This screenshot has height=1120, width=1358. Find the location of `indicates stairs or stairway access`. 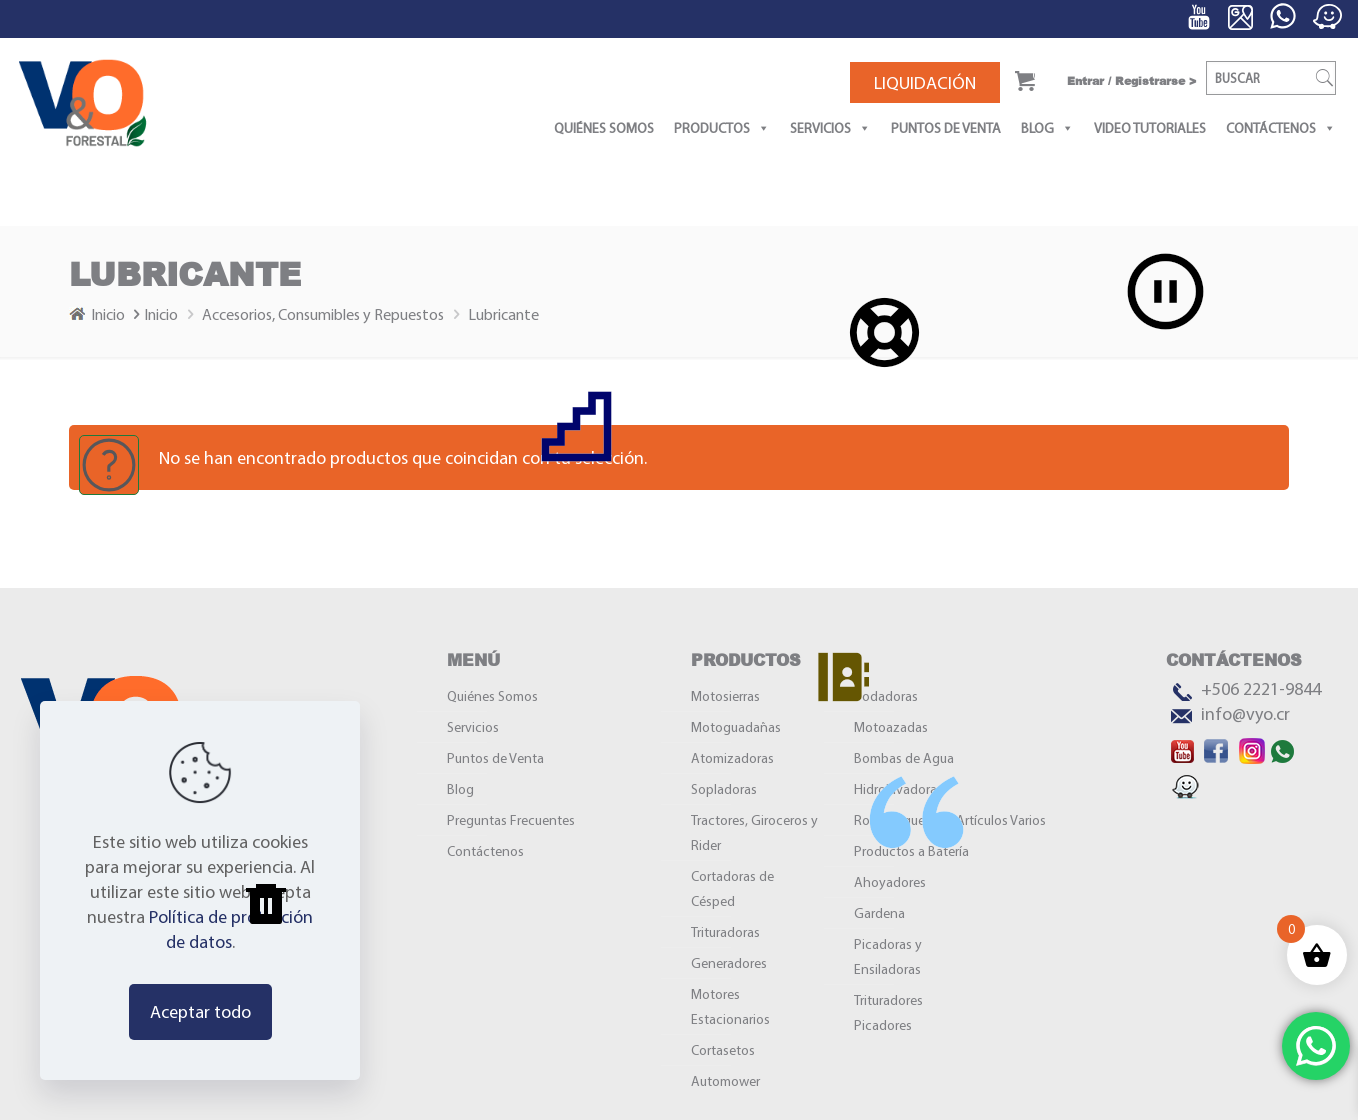

indicates stairs or stairway access is located at coordinates (576, 426).